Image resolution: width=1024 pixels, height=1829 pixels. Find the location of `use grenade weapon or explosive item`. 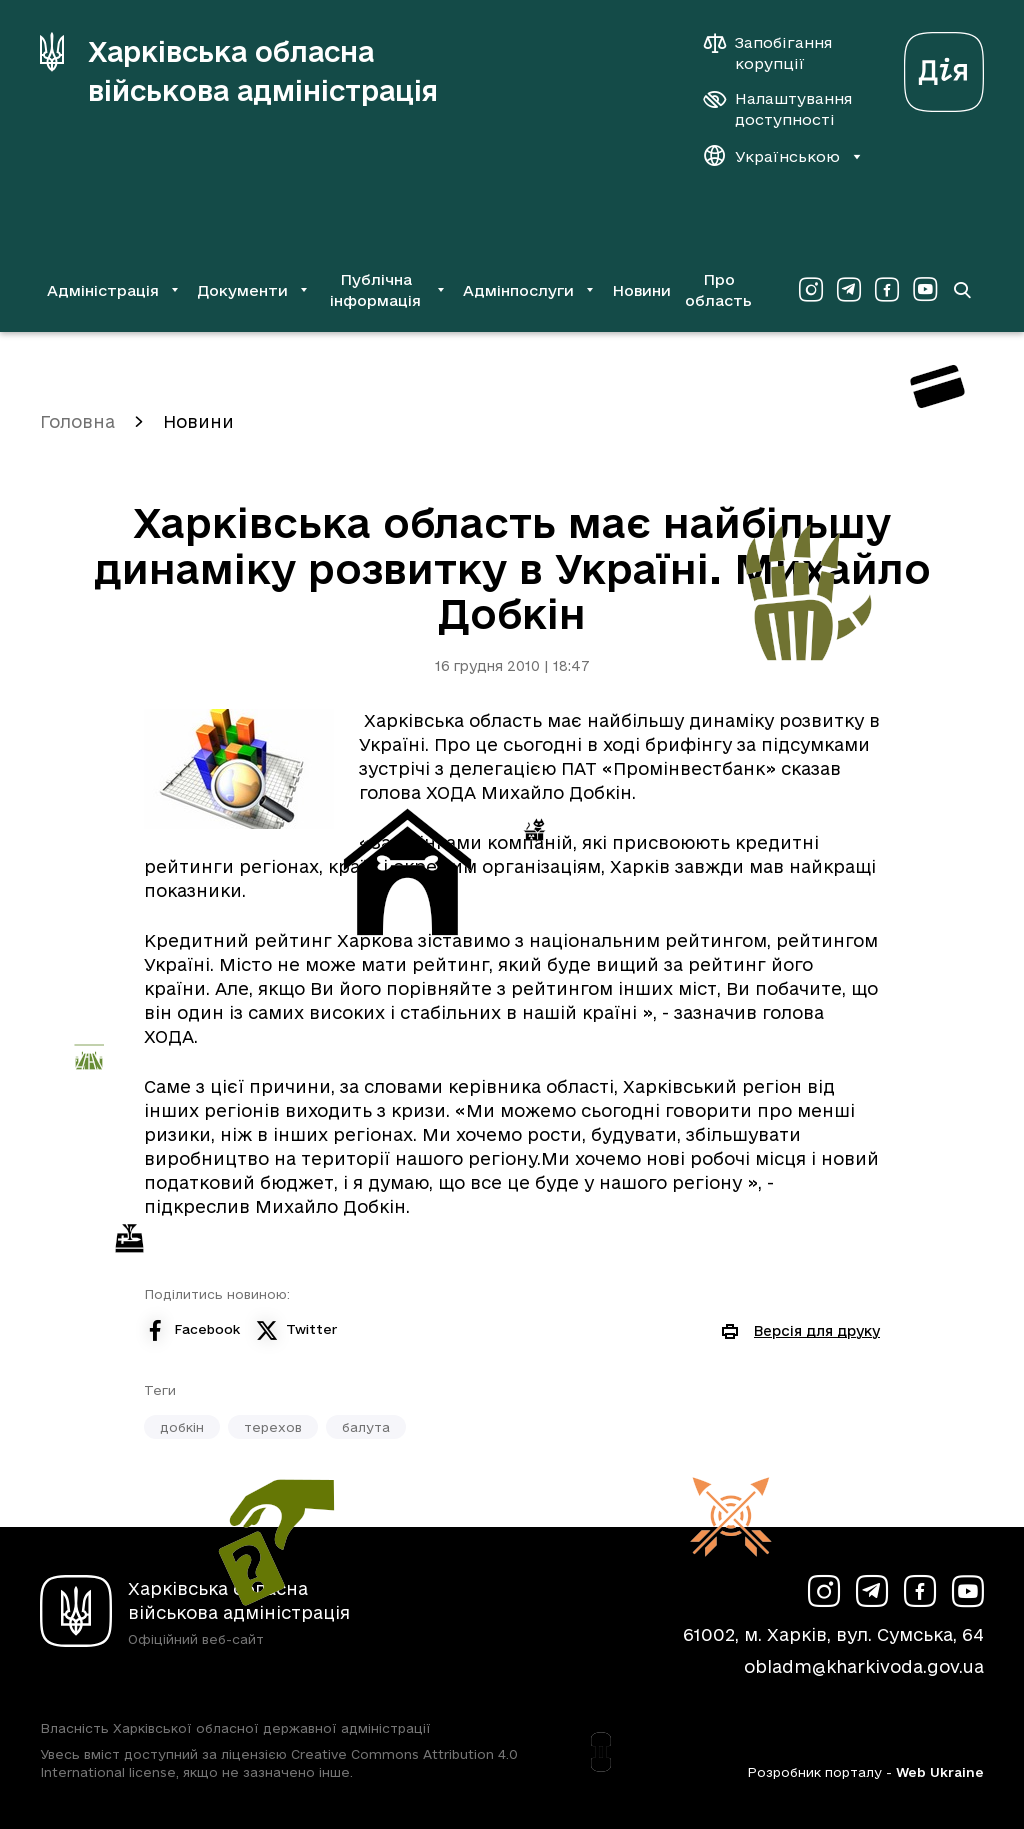

use grenade weapon or explosive item is located at coordinates (601, 1752).